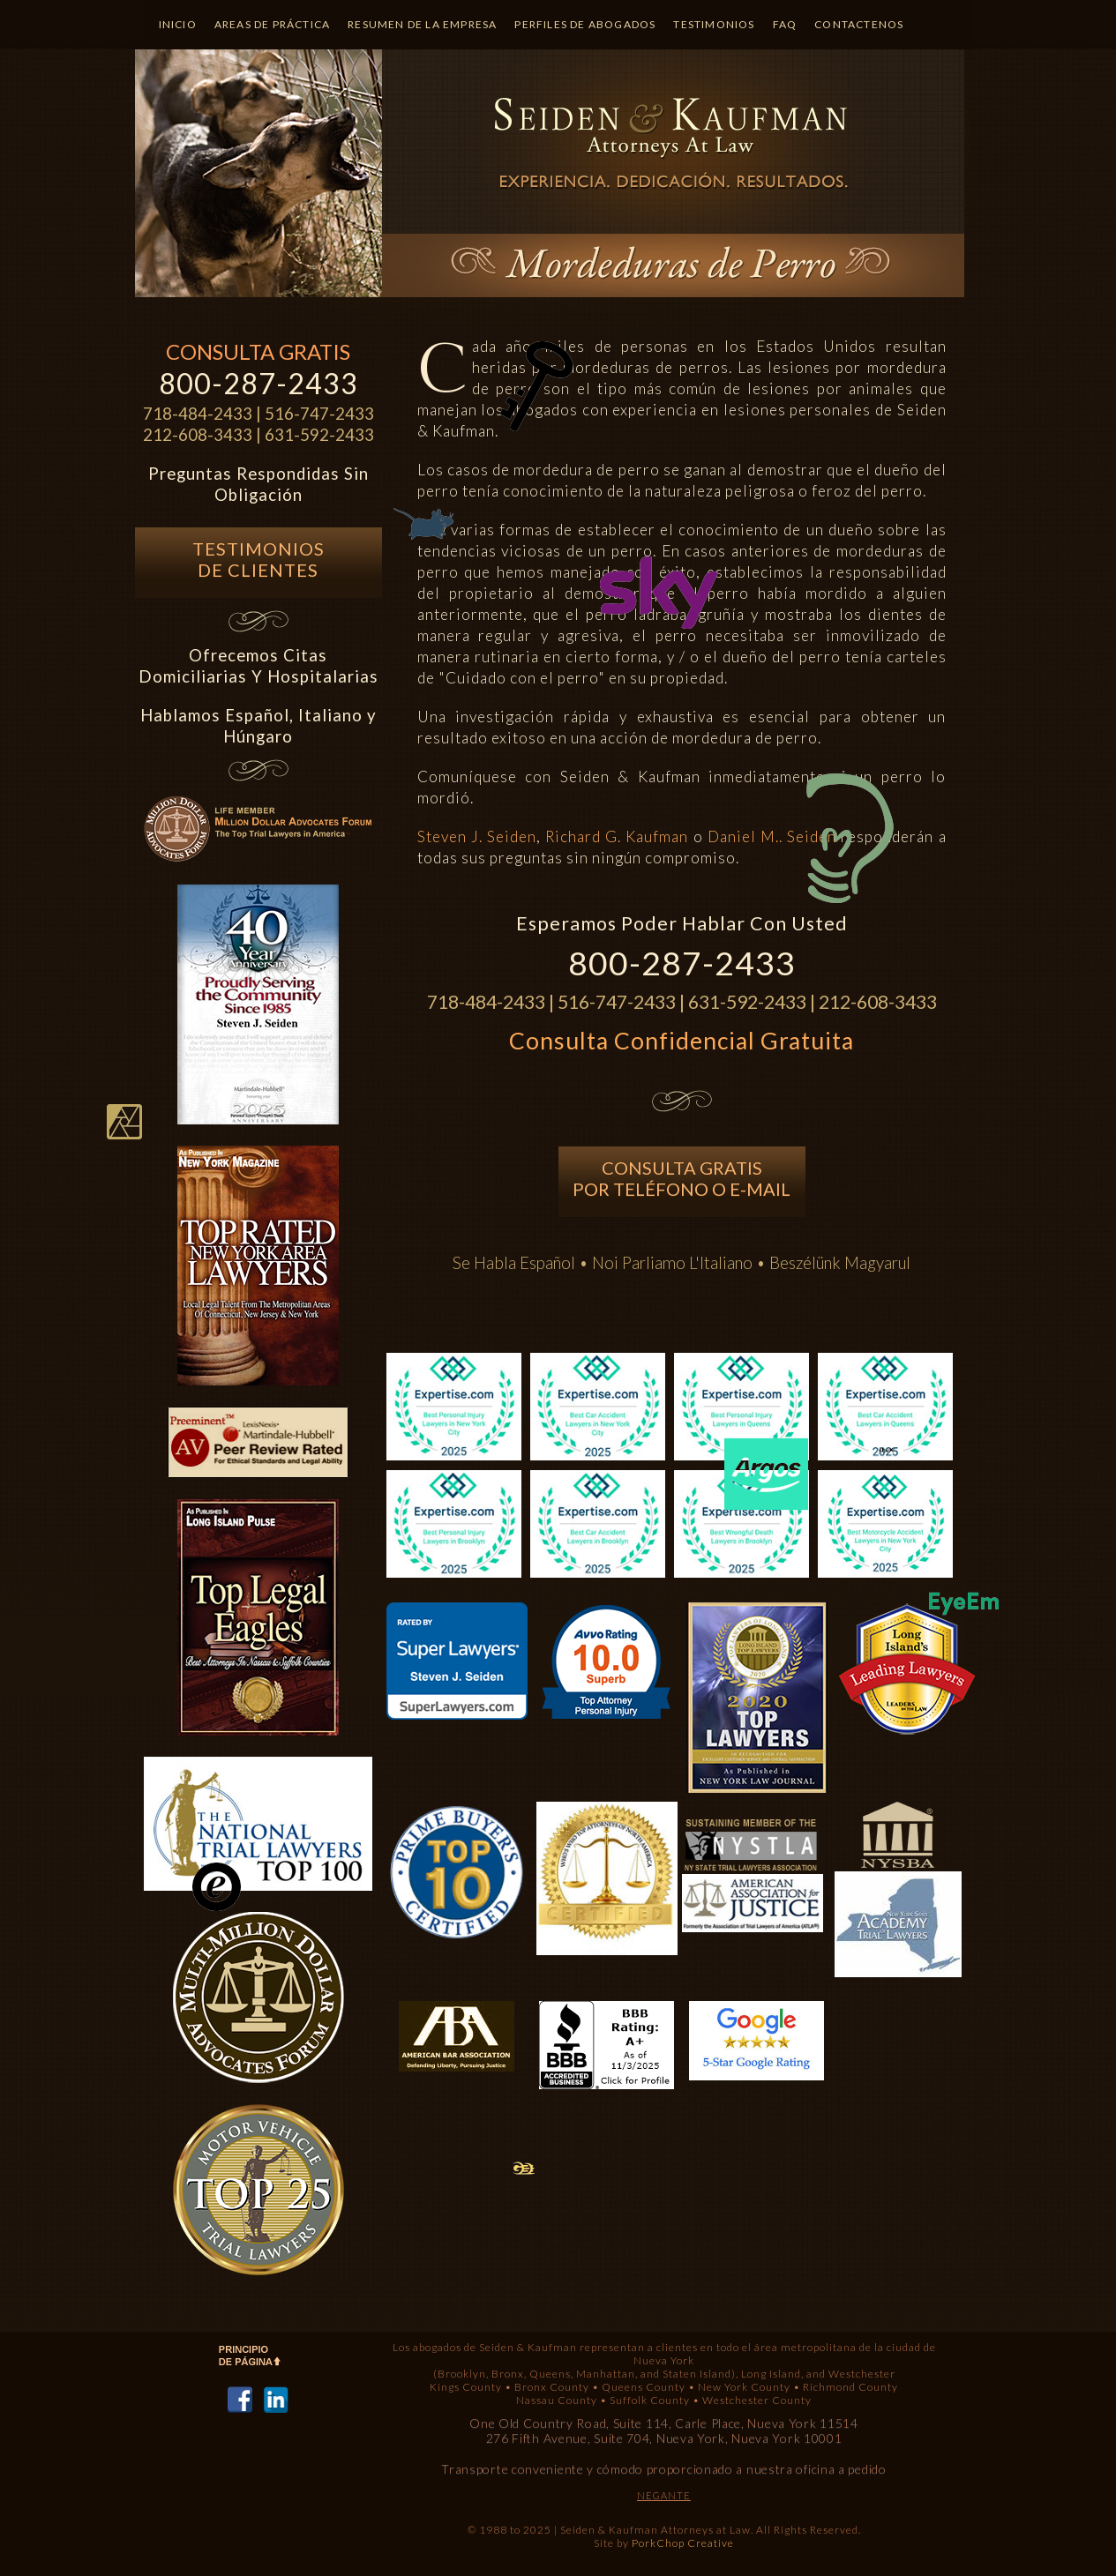 The width and height of the screenshot is (1116, 2576). I want to click on open the EyeEm photography app, so click(963, 1603).